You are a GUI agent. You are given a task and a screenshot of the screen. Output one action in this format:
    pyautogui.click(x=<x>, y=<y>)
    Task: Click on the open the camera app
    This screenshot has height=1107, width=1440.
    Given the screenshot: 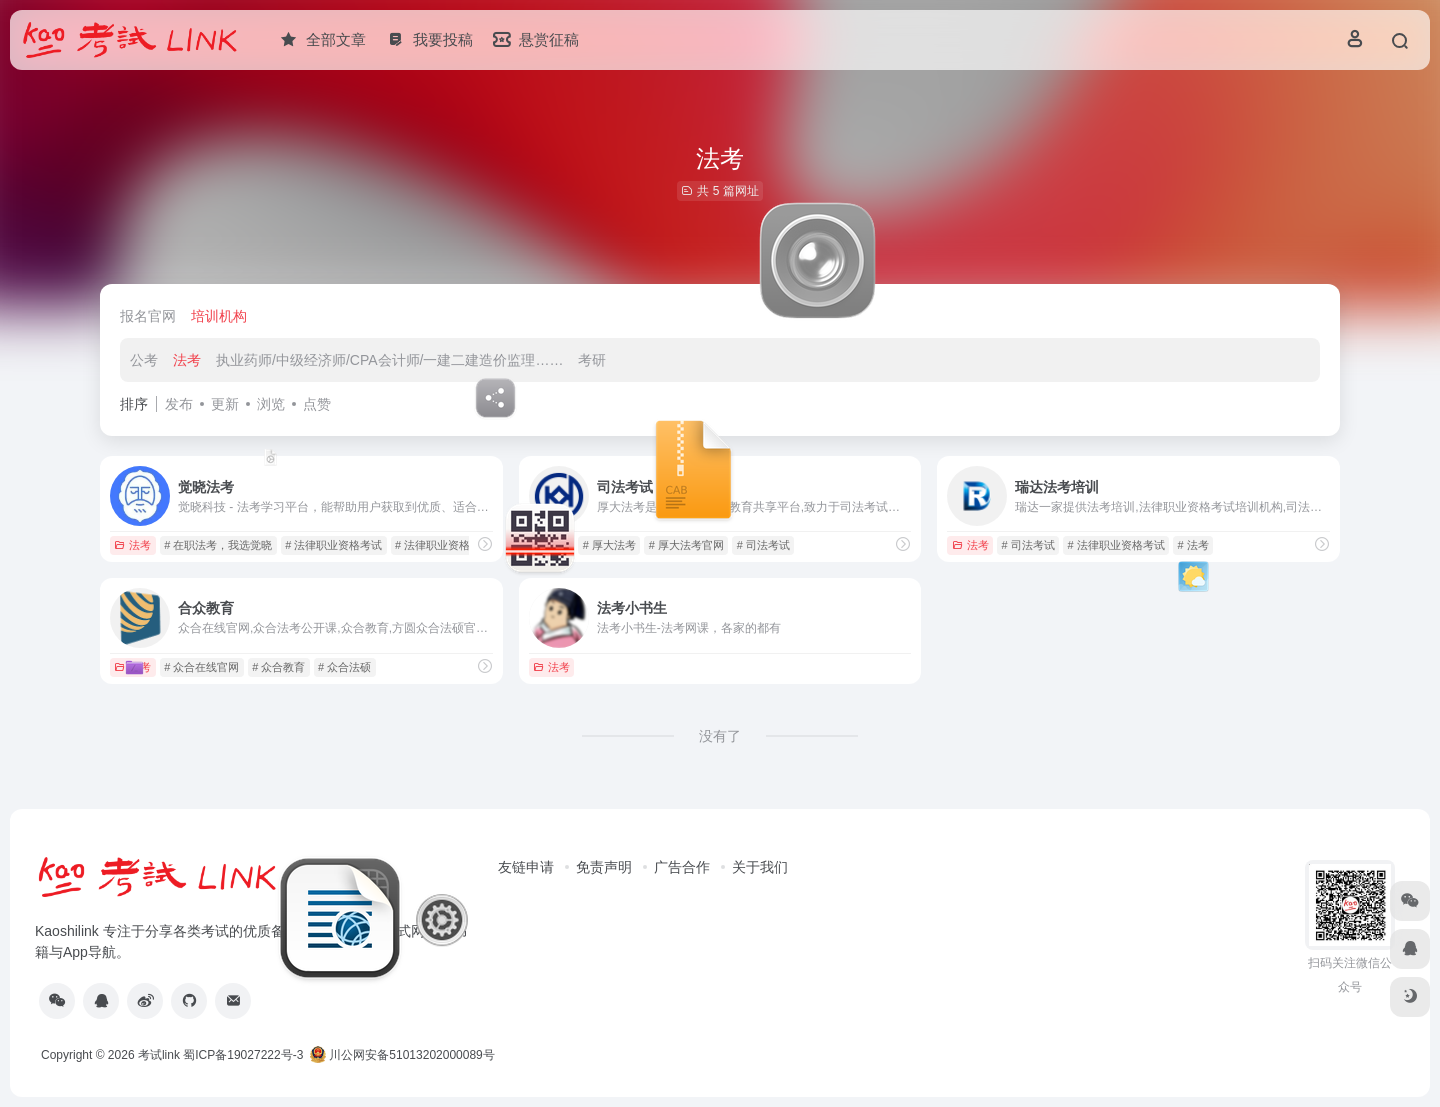 What is the action you would take?
    pyautogui.click(x=817, y=260)
    